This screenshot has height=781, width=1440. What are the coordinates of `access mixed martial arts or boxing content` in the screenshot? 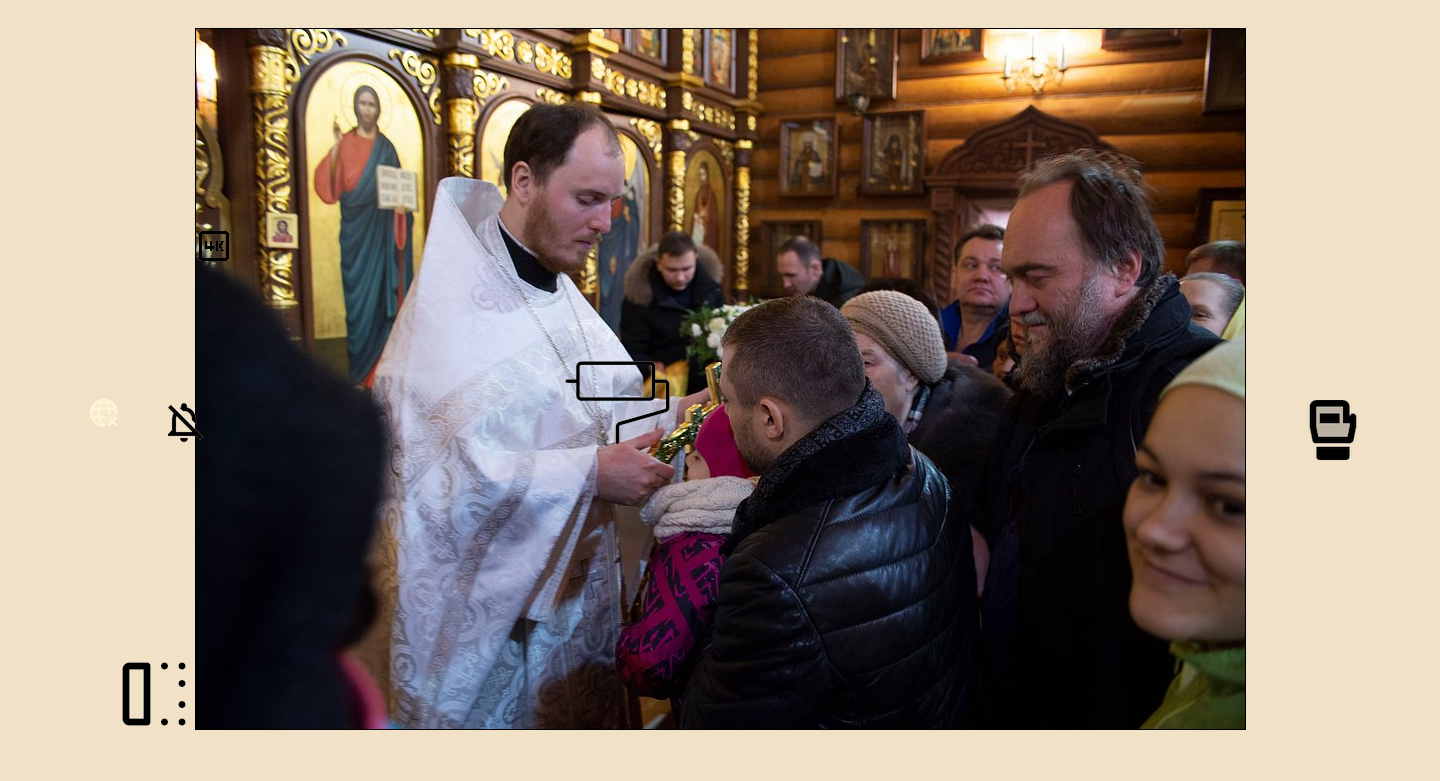 It's located at (1333, 430).